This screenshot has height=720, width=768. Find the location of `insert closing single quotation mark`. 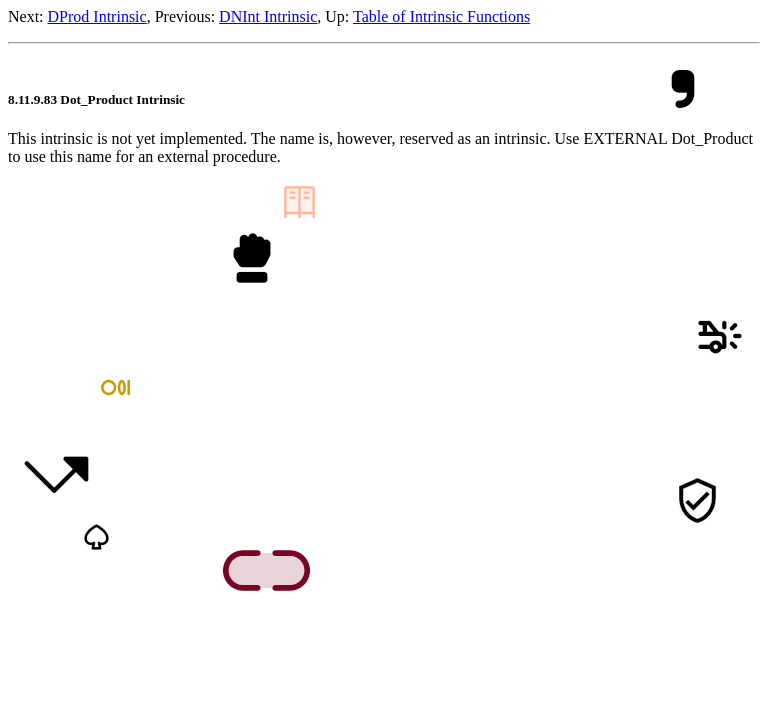

insert closing single quotation mark is located at coordinates (683, 89).